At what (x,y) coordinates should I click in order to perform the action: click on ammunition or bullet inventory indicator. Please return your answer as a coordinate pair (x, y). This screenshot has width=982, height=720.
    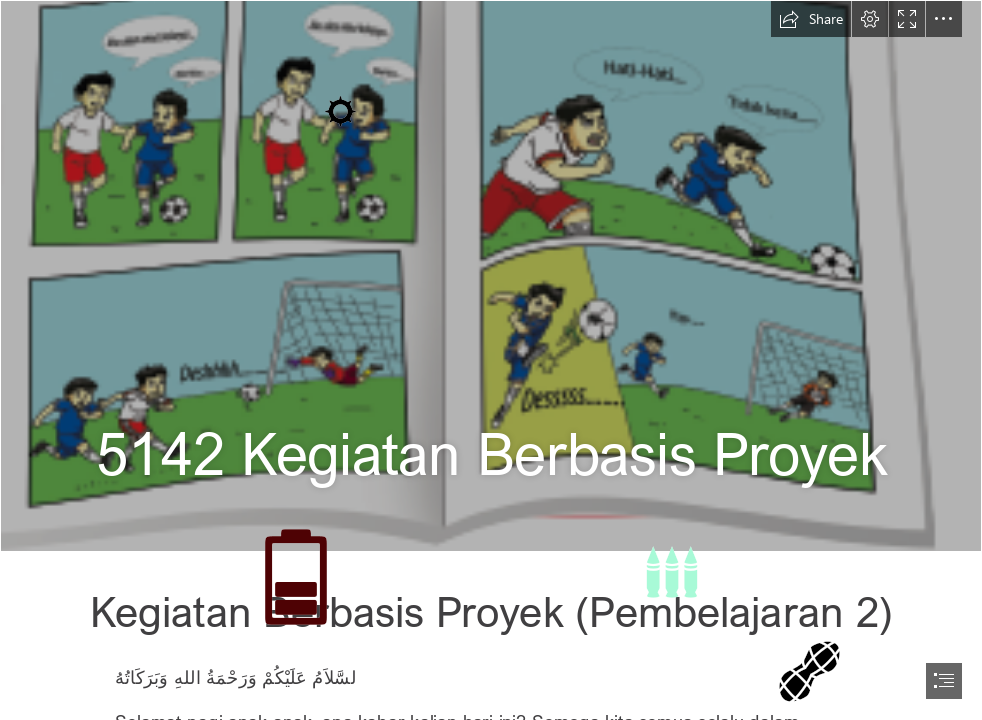
    Looking at the image, I should click on (672, 572).